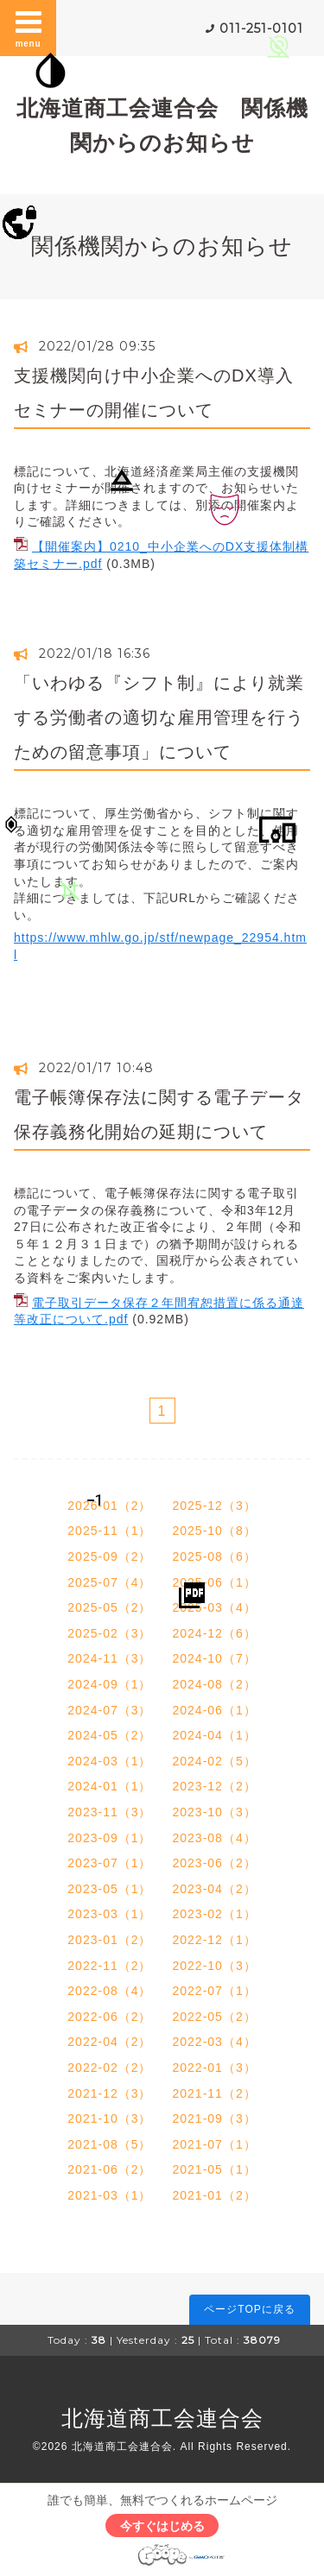 The height and width of the screenshot is (2576, 324). Describe the element at coordinates (122, 480) in the screenshot. I see `eject removable media or disc` at that location.